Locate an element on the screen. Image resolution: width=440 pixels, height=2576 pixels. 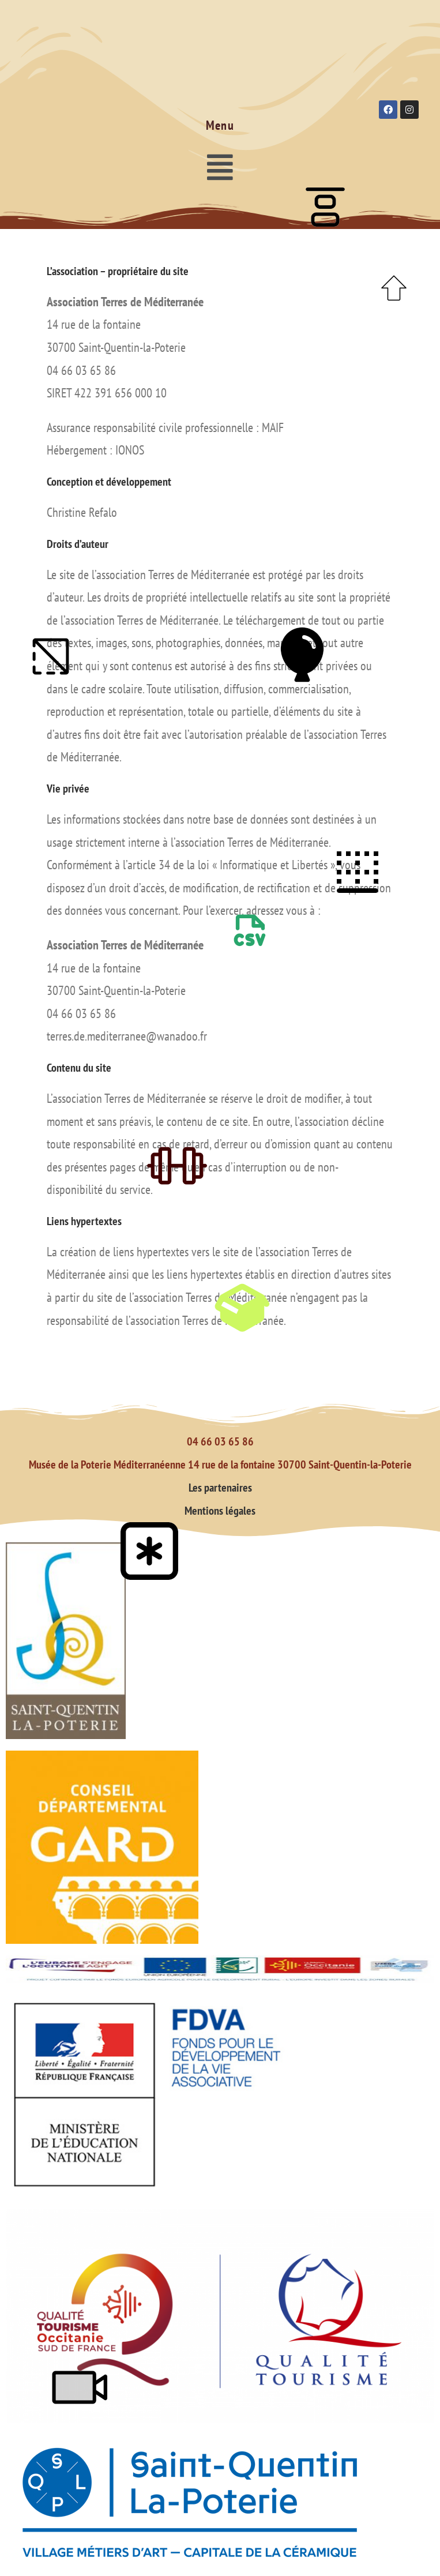
access workout or fitness features is located at coordinates (177, 1166).